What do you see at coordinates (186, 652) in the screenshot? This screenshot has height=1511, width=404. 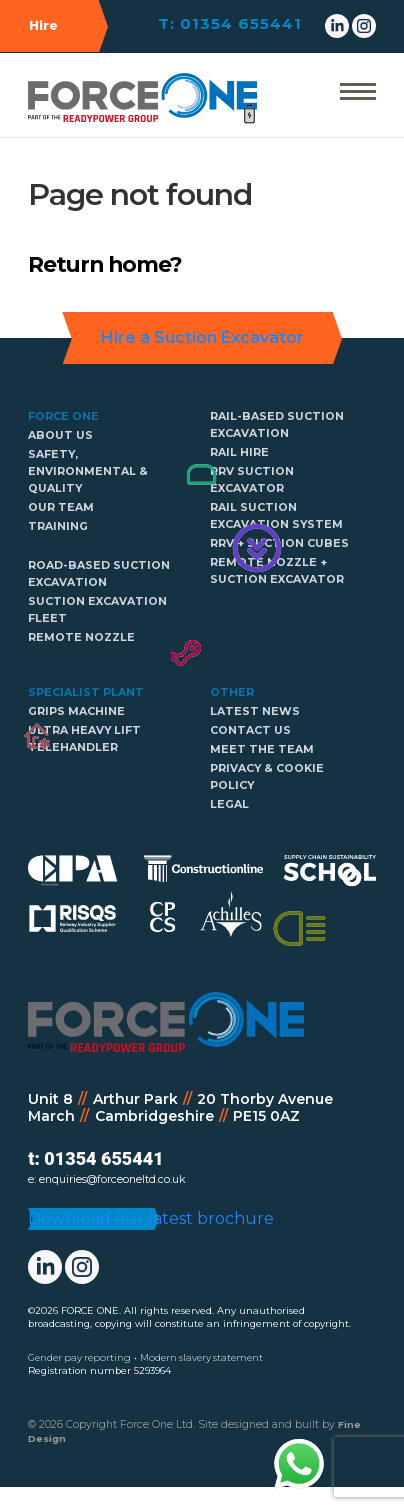 I see `open Steam gaming platform` at bounding box center [186, 652].